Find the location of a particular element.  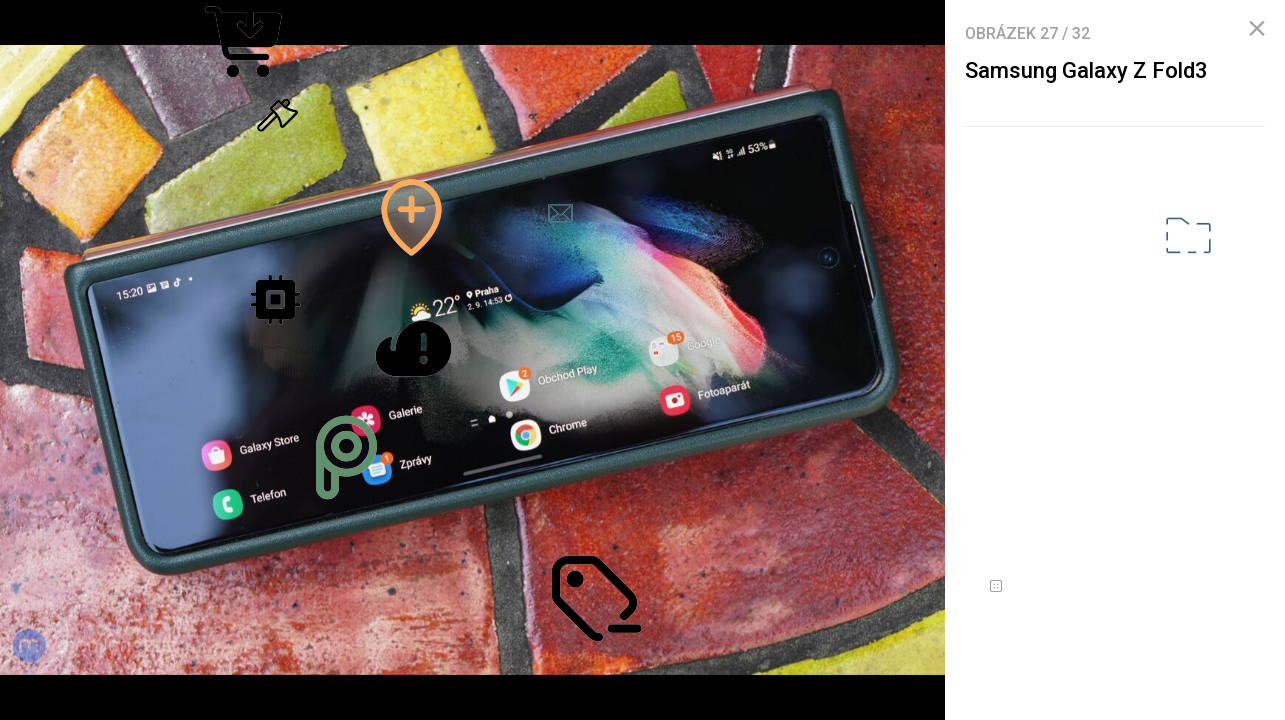

view system processor information is located at coordinates (275, 299).